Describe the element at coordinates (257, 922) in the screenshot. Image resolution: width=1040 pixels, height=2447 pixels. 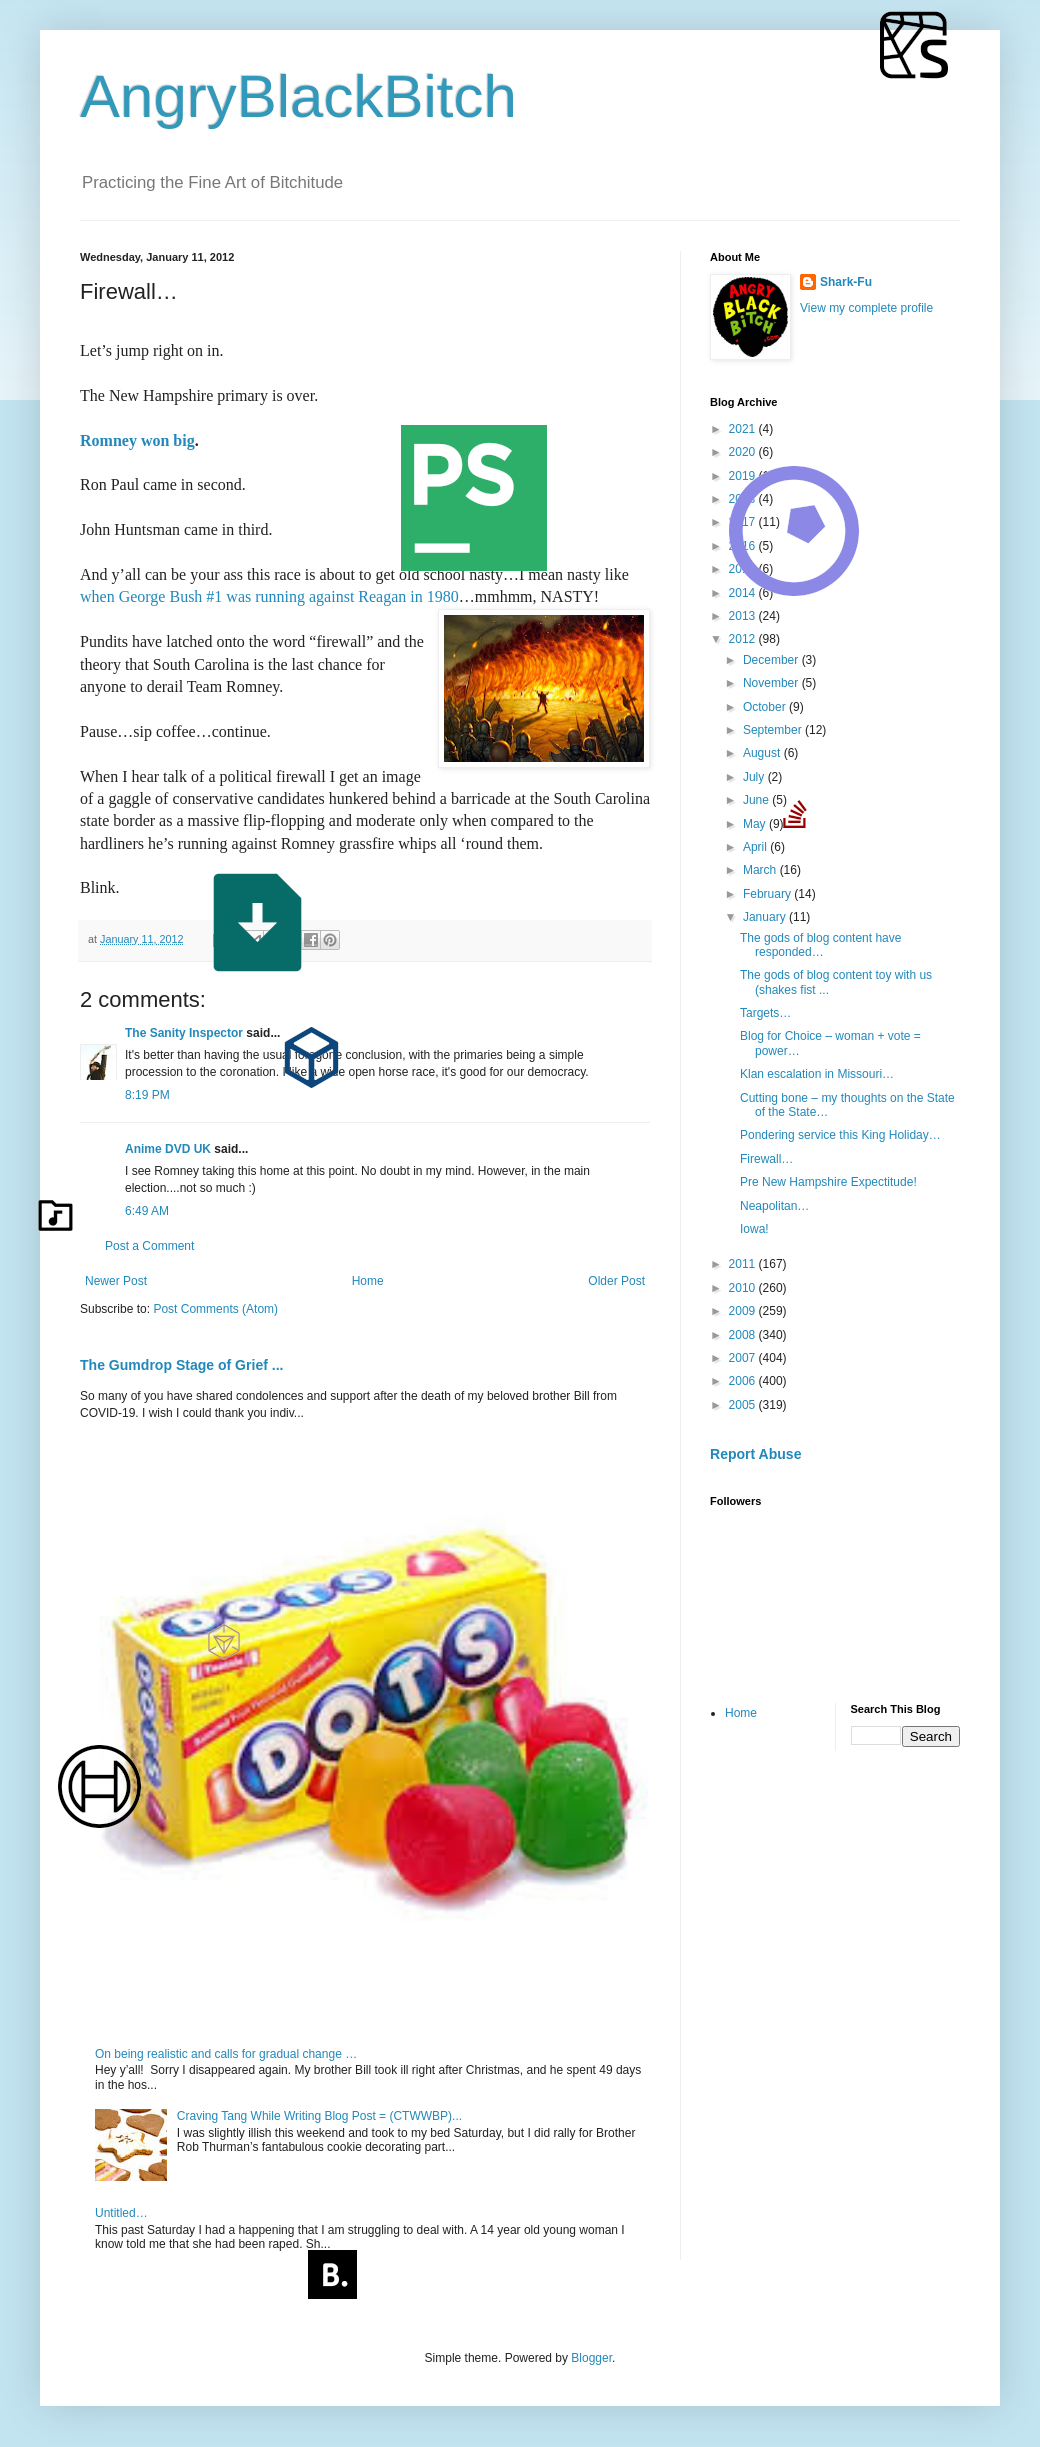
I see `download this file` at that location.